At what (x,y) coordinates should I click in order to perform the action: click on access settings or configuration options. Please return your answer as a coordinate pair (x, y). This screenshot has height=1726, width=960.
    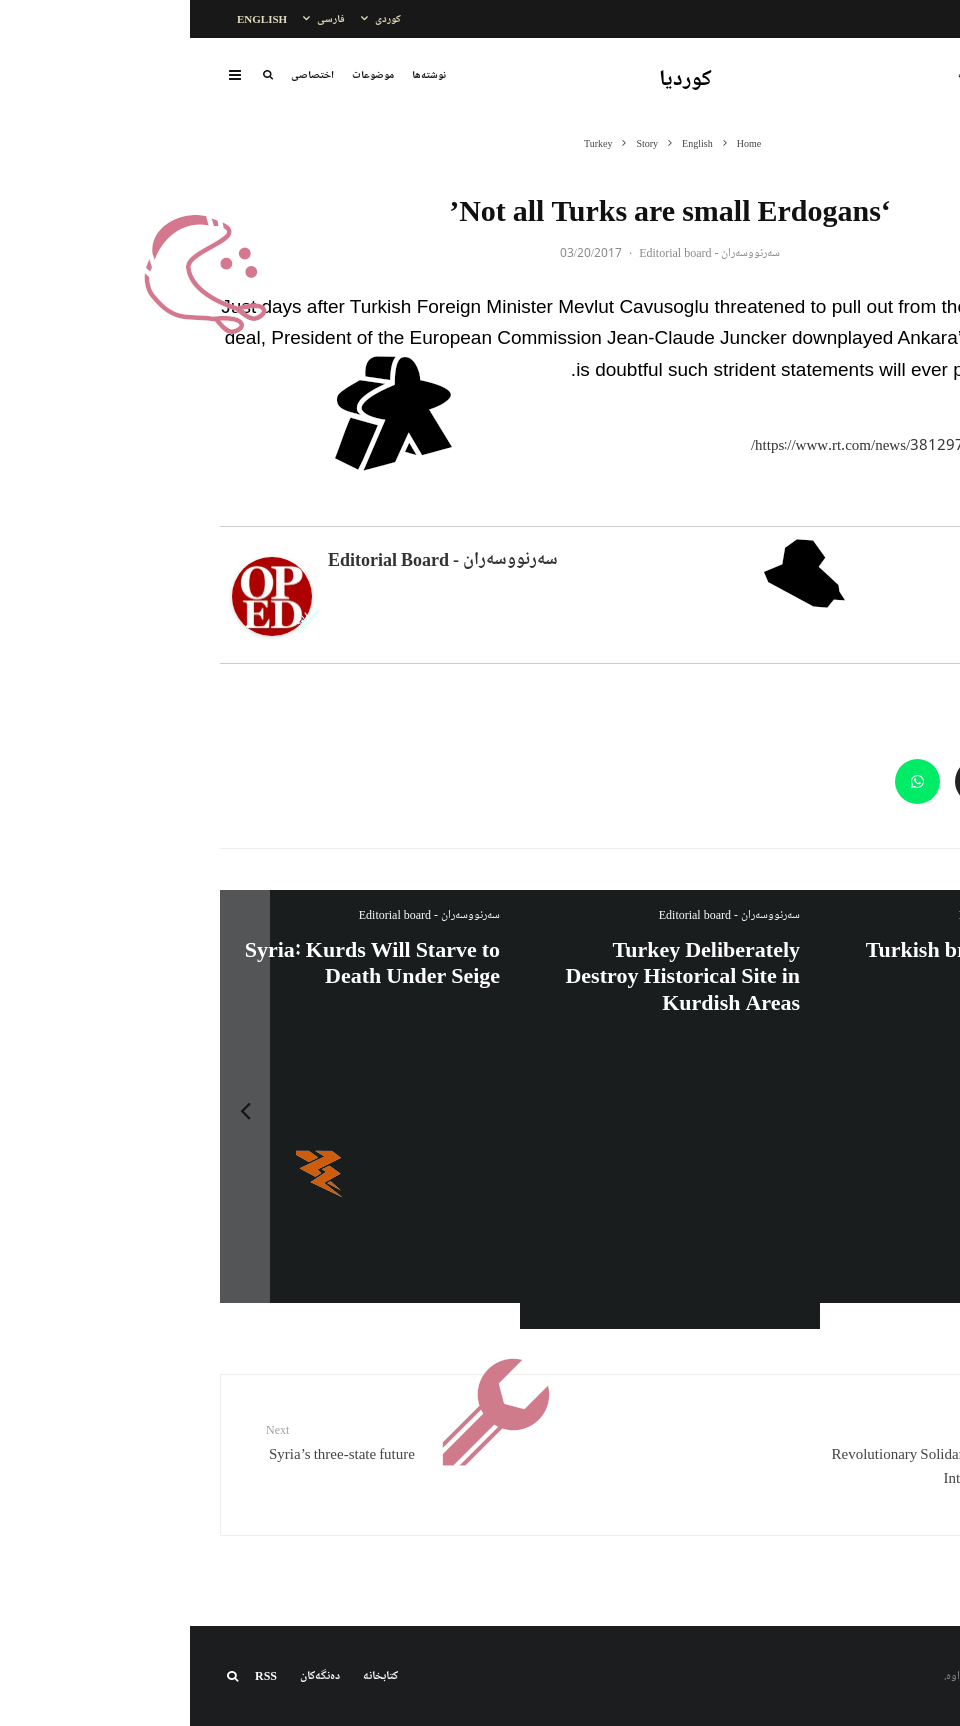
    Looking at the image, I should click on (496, 1412).